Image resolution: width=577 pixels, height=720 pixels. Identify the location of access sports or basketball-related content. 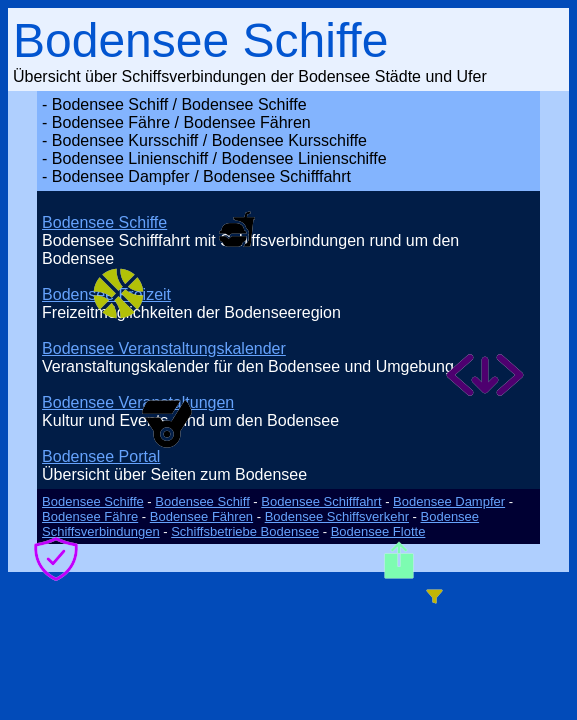
(118, 293).